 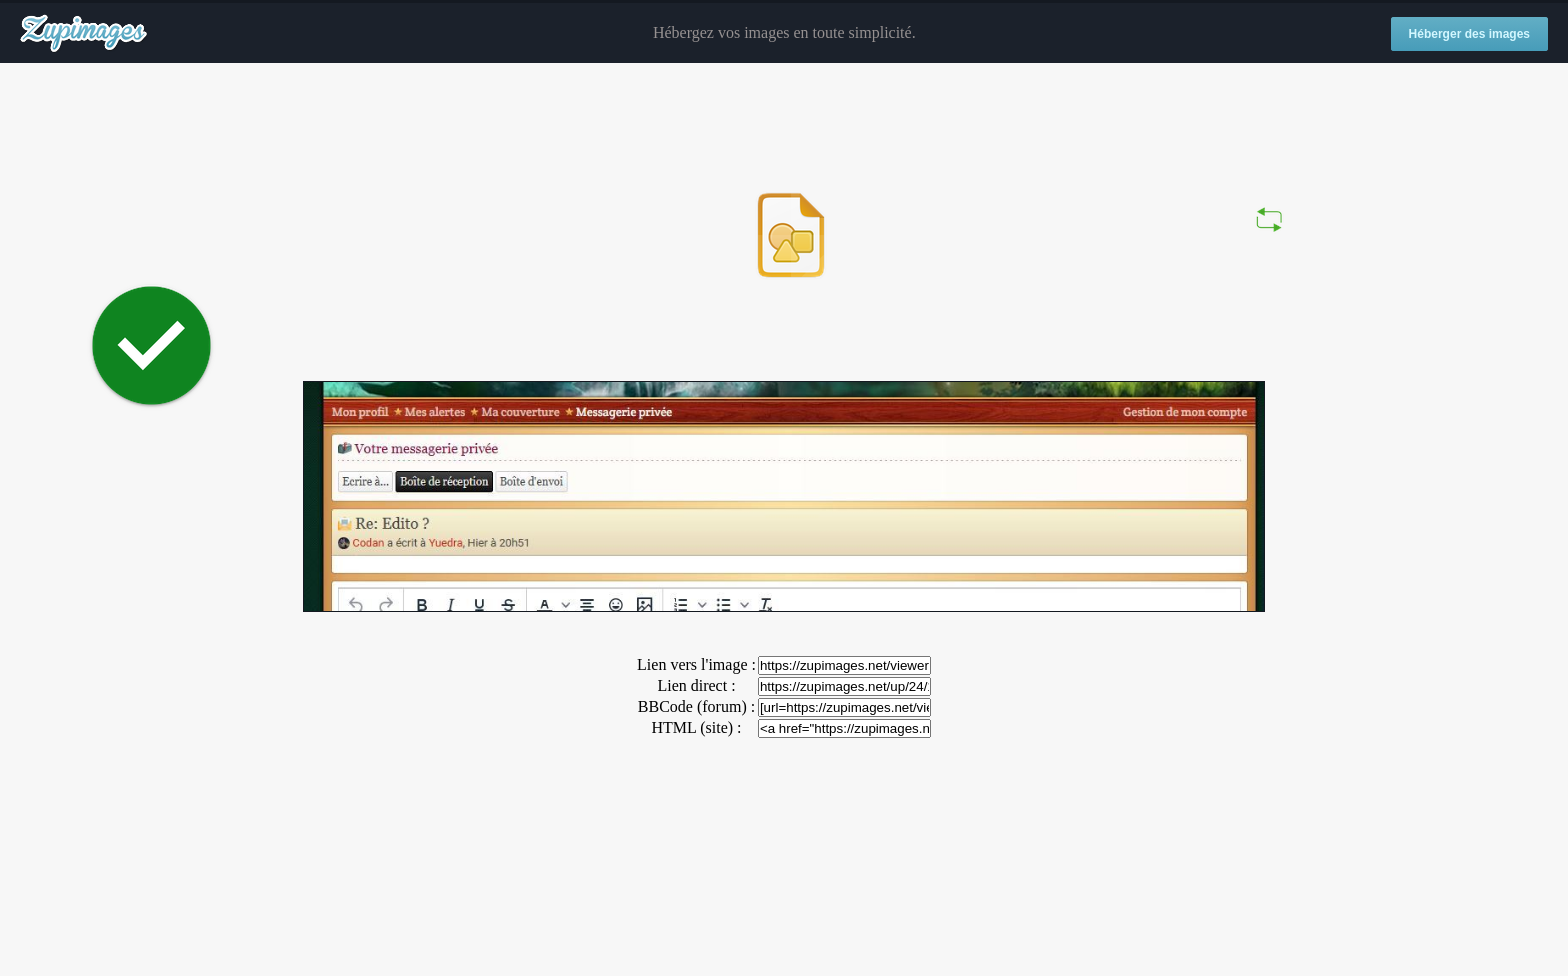 I want to click on sync incoming and outgoing mail, so click(x=1269, y=219).